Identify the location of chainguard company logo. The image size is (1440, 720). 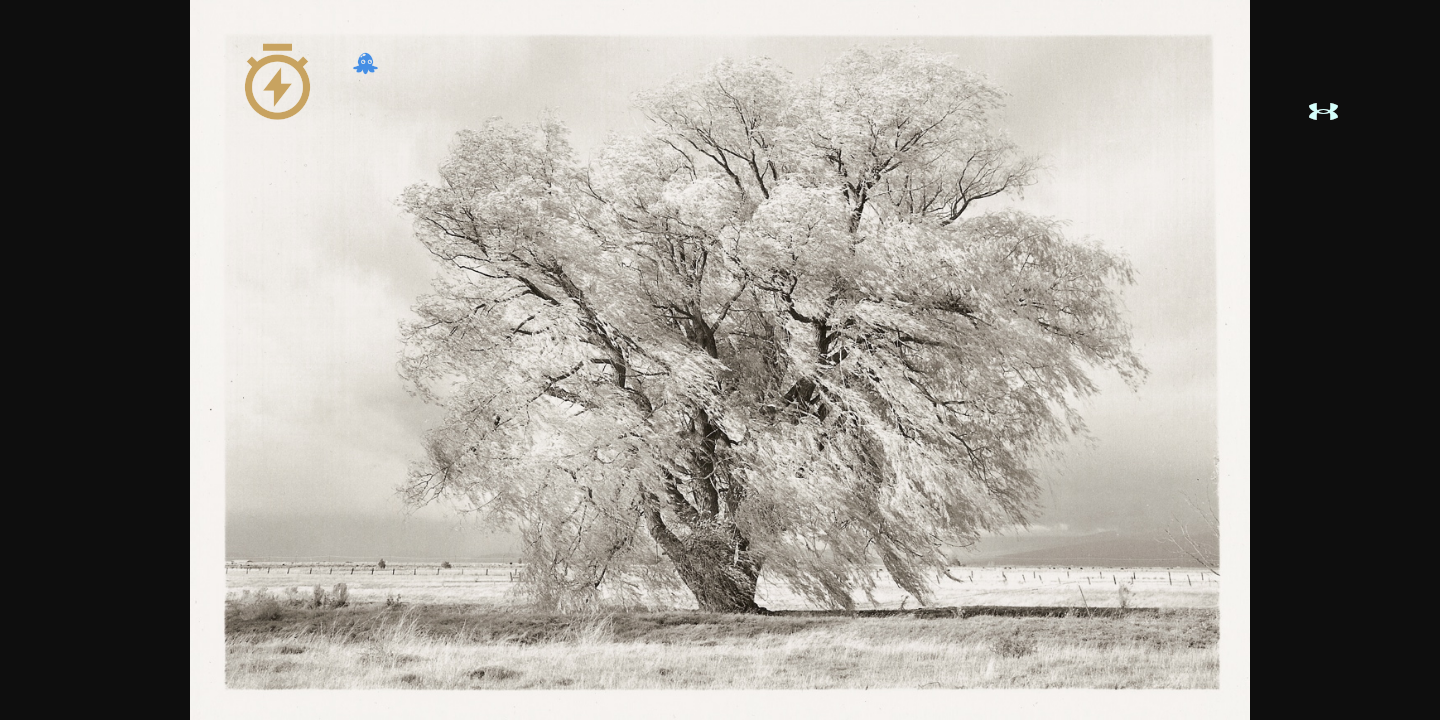
(365, 63).